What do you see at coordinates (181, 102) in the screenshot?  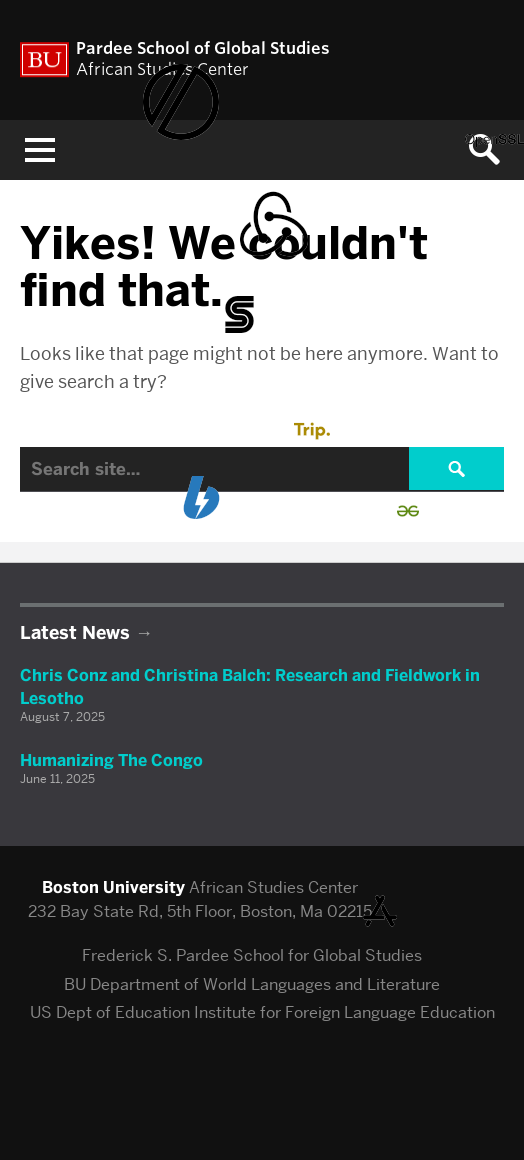 I see `odin programming language logo` at bounding box center [181, 102].